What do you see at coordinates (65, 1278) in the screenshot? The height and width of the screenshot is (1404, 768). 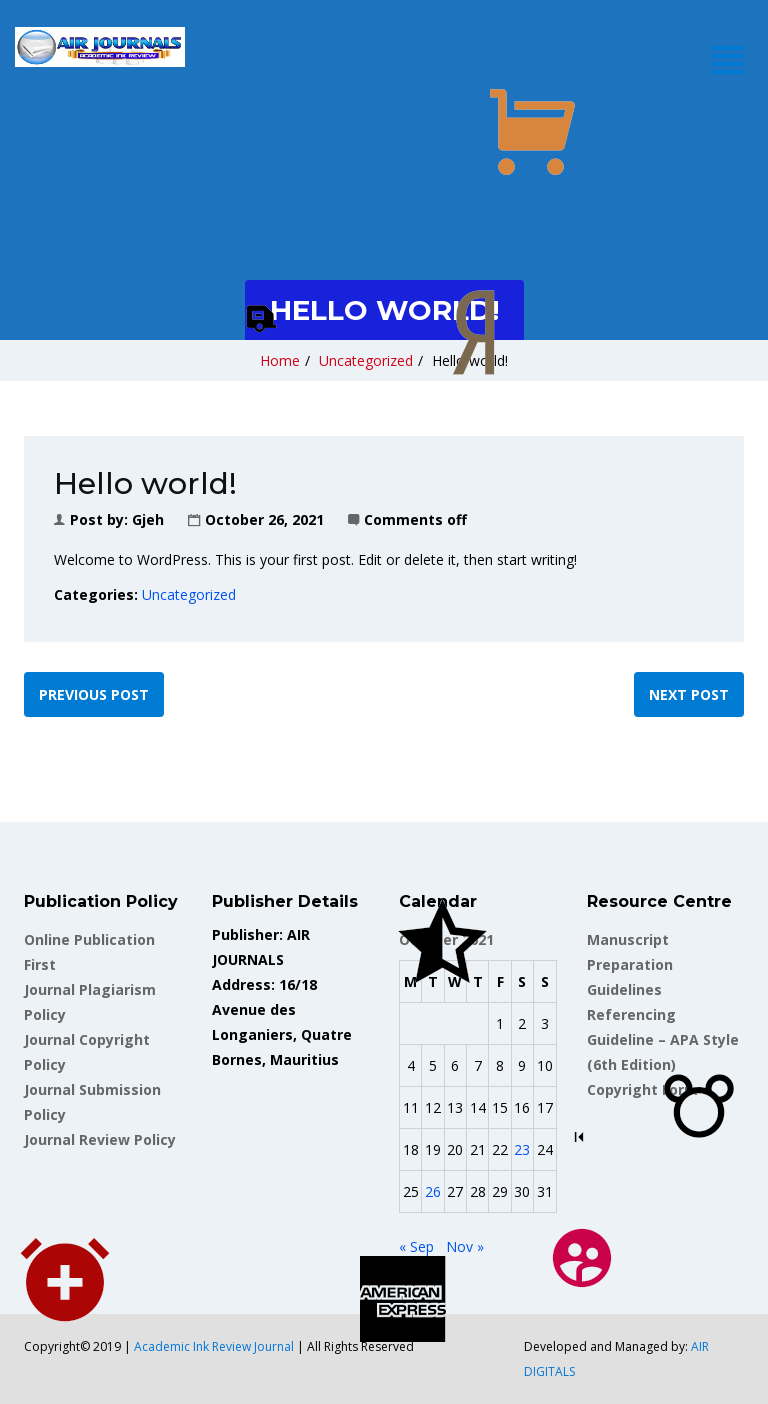 I see `add a new alarm` at bounding box center [65, 1278].